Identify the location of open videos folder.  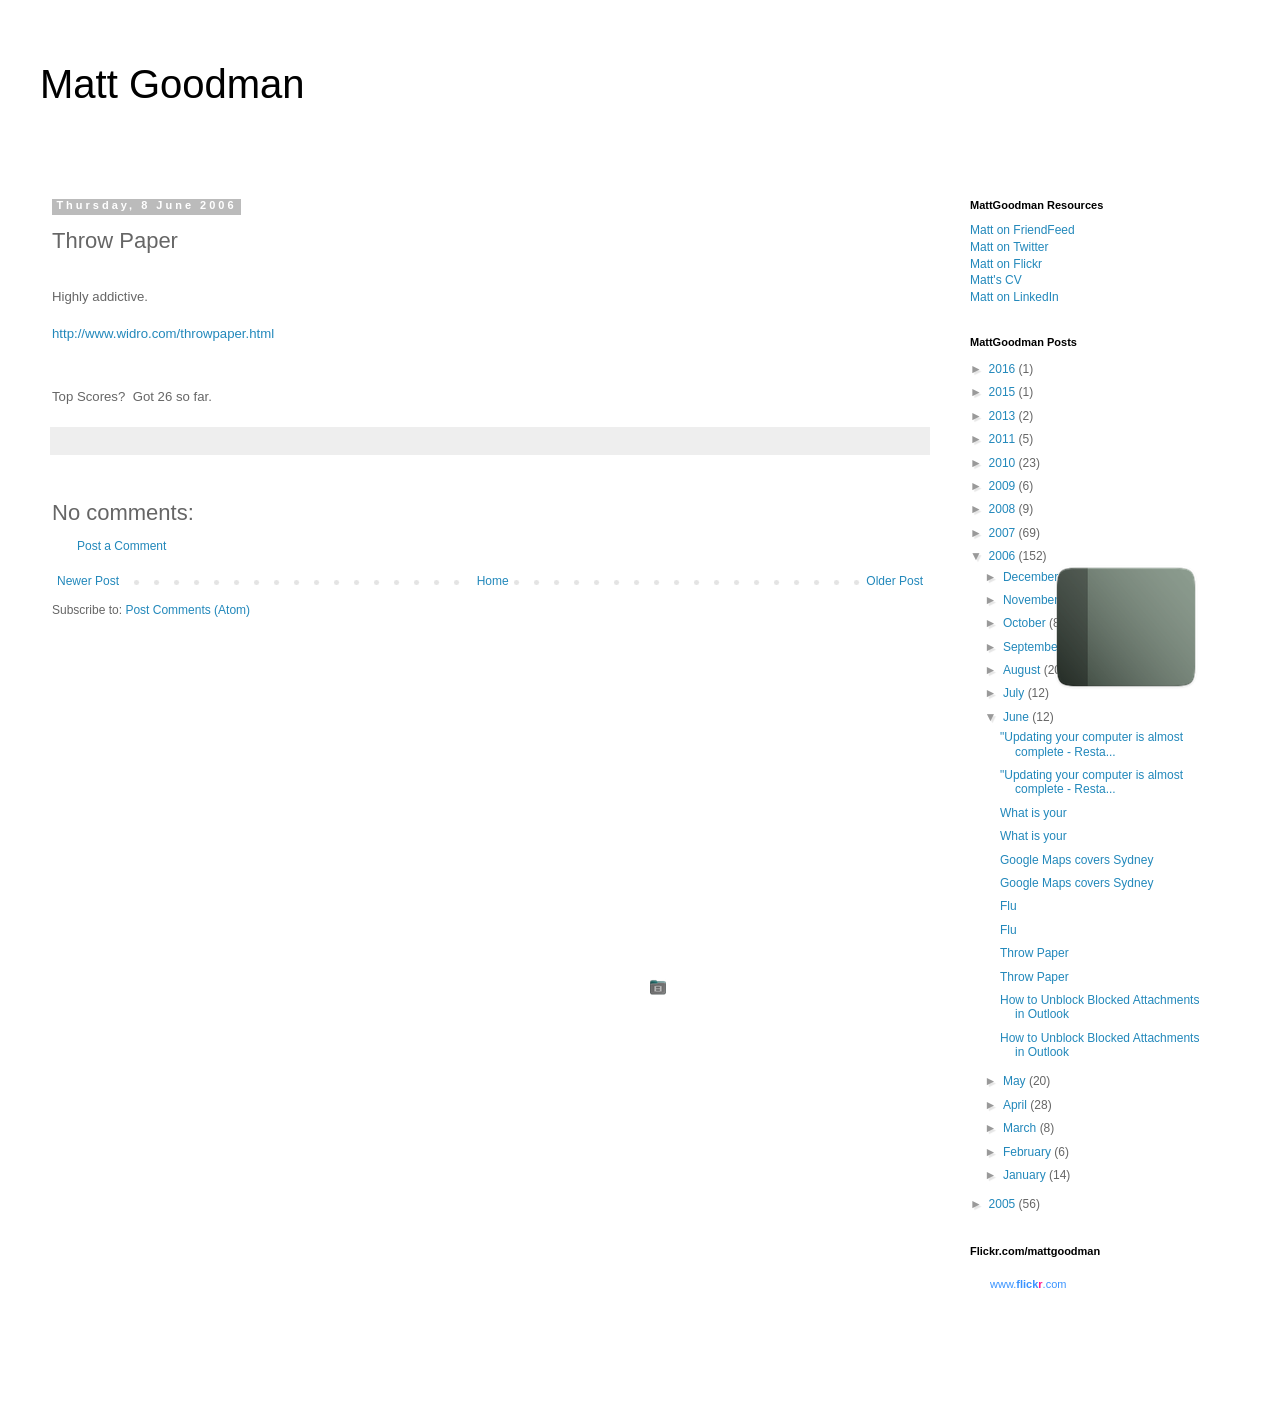
(658, 987).